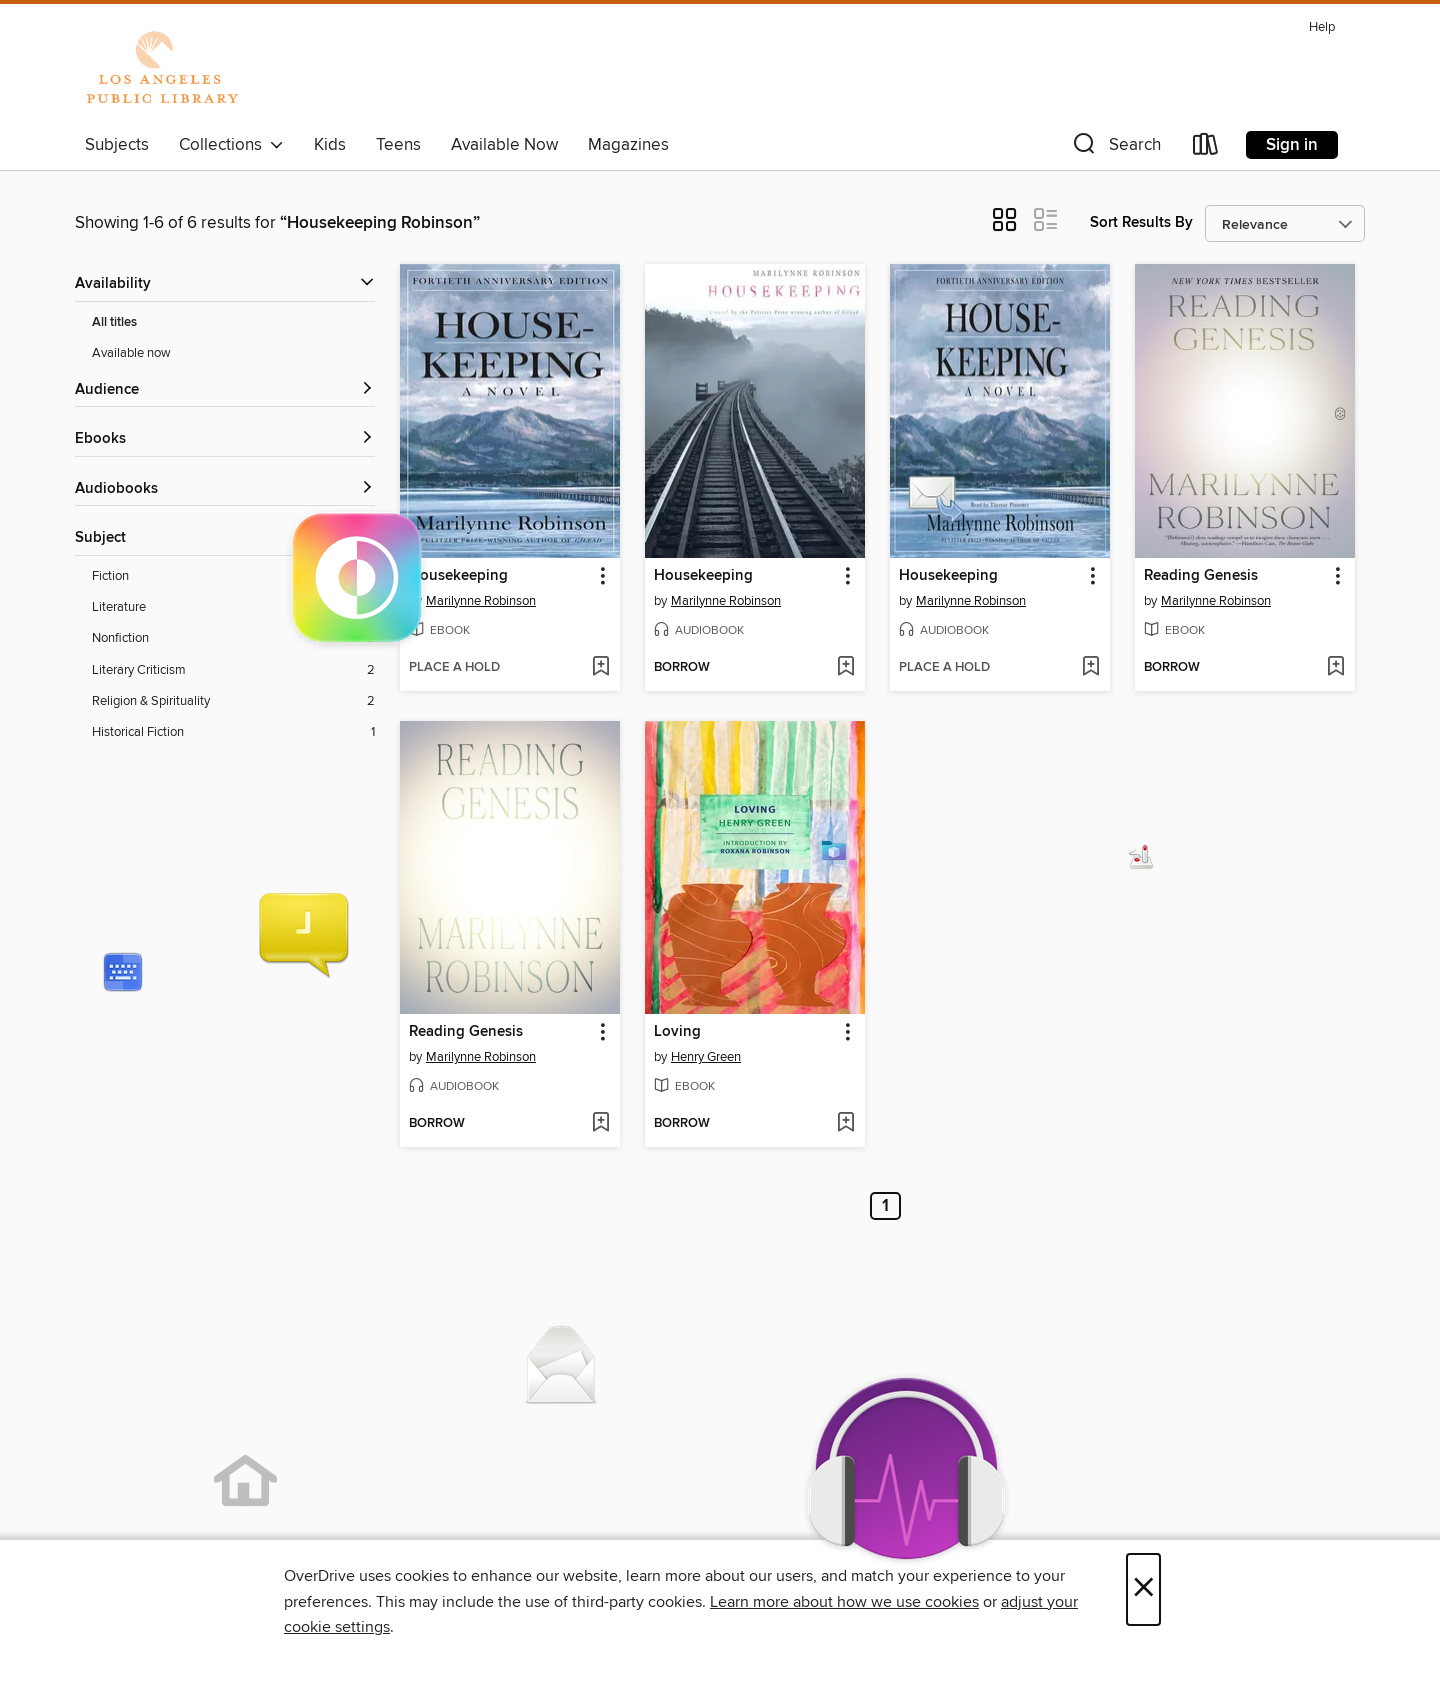 The height and width of the screenshot is (1685, 1440). I want to click on navigate to home screen or directory, so click(245, 1482).